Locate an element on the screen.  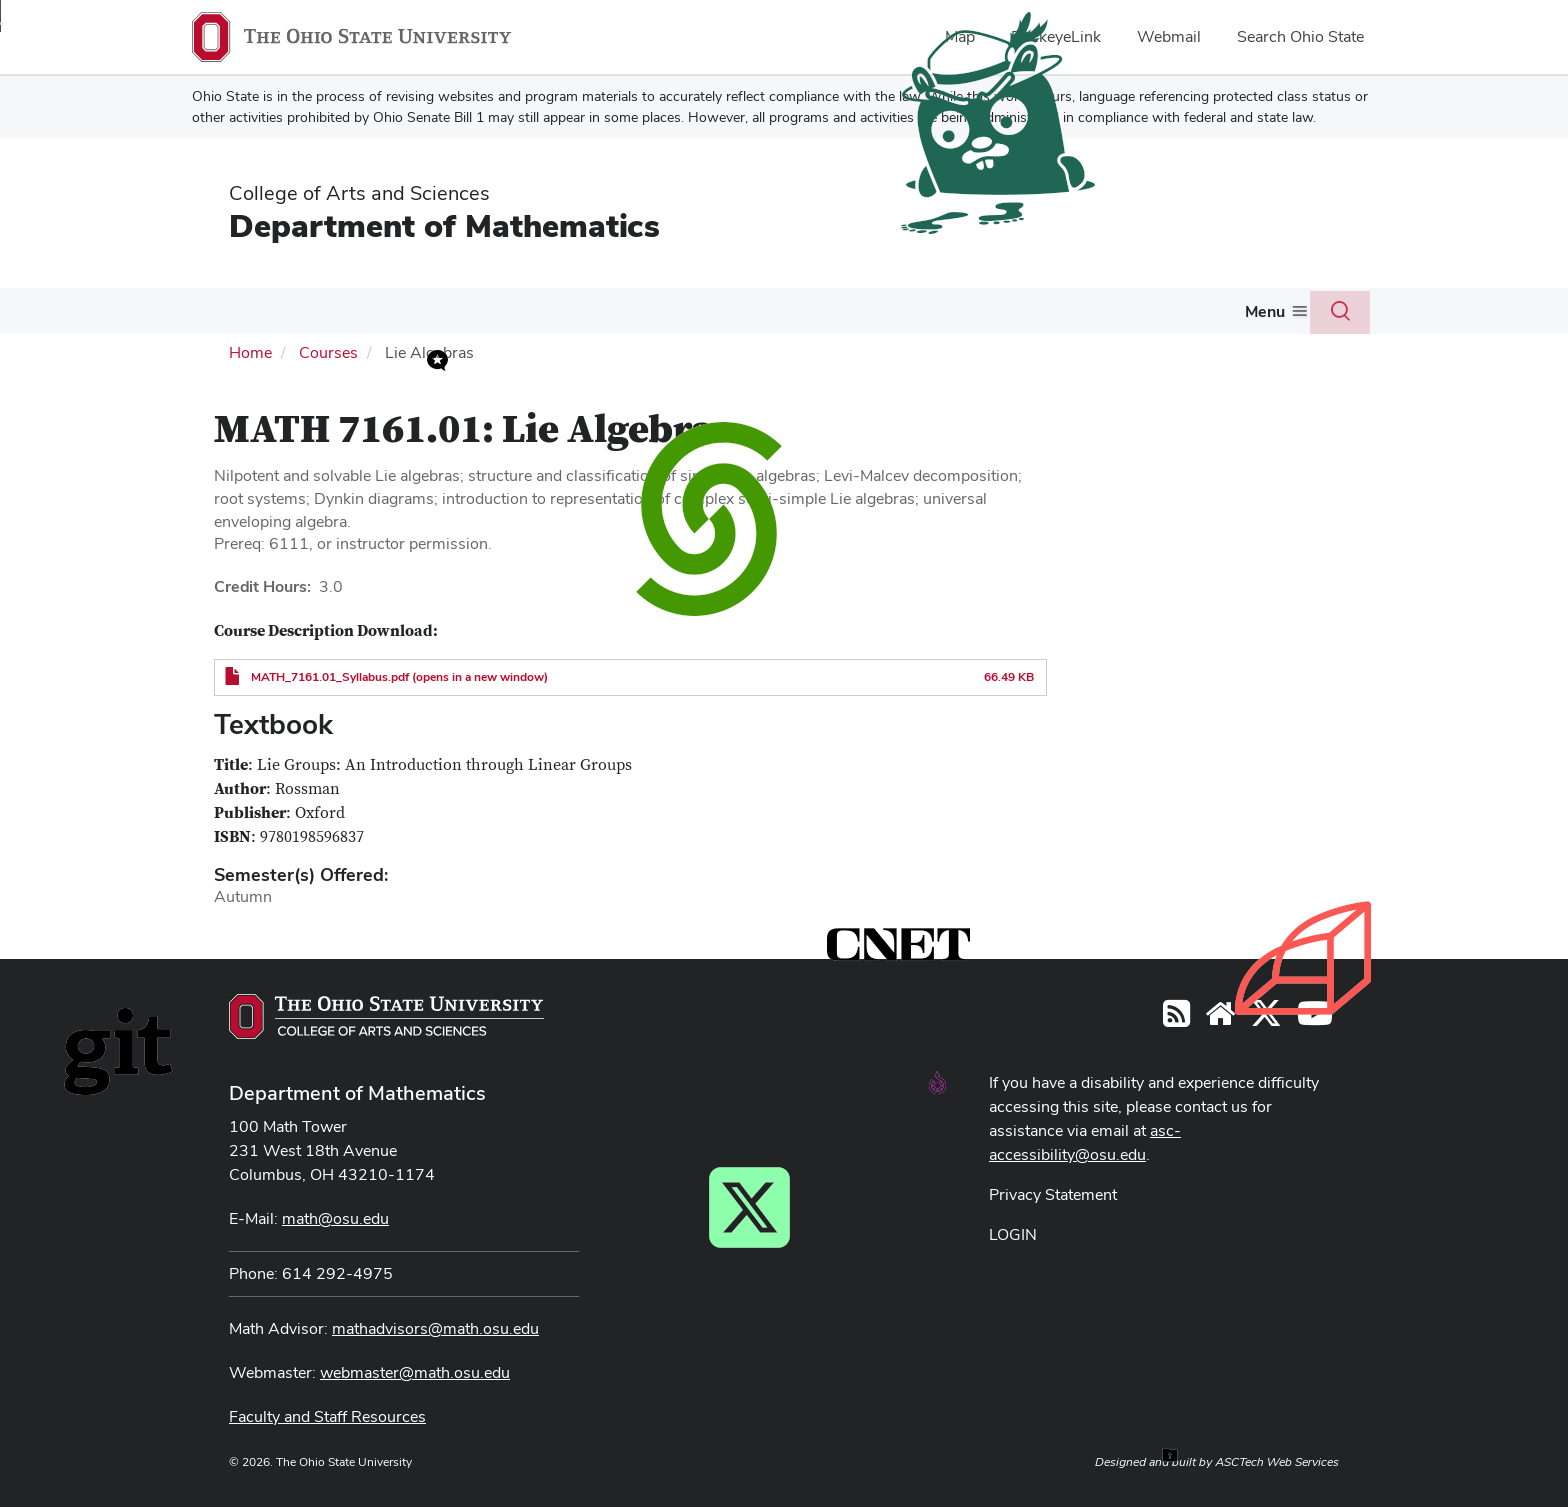
access a password-protected folder is located at coordinates (1170, 1455).